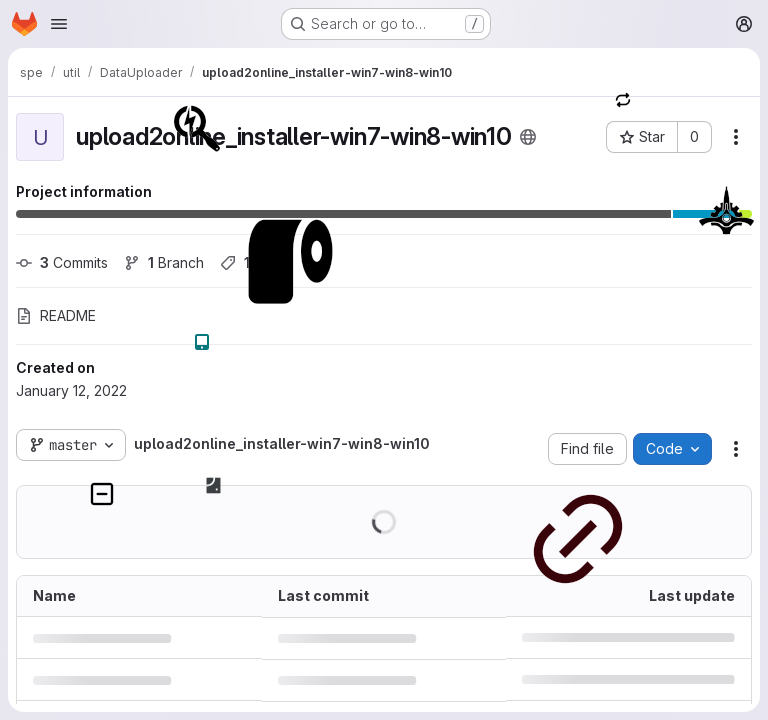  What do you see at coordinates (102, 494) in the screenshot?
I see `remove item from list or selection` at bounding box center [102, 494].